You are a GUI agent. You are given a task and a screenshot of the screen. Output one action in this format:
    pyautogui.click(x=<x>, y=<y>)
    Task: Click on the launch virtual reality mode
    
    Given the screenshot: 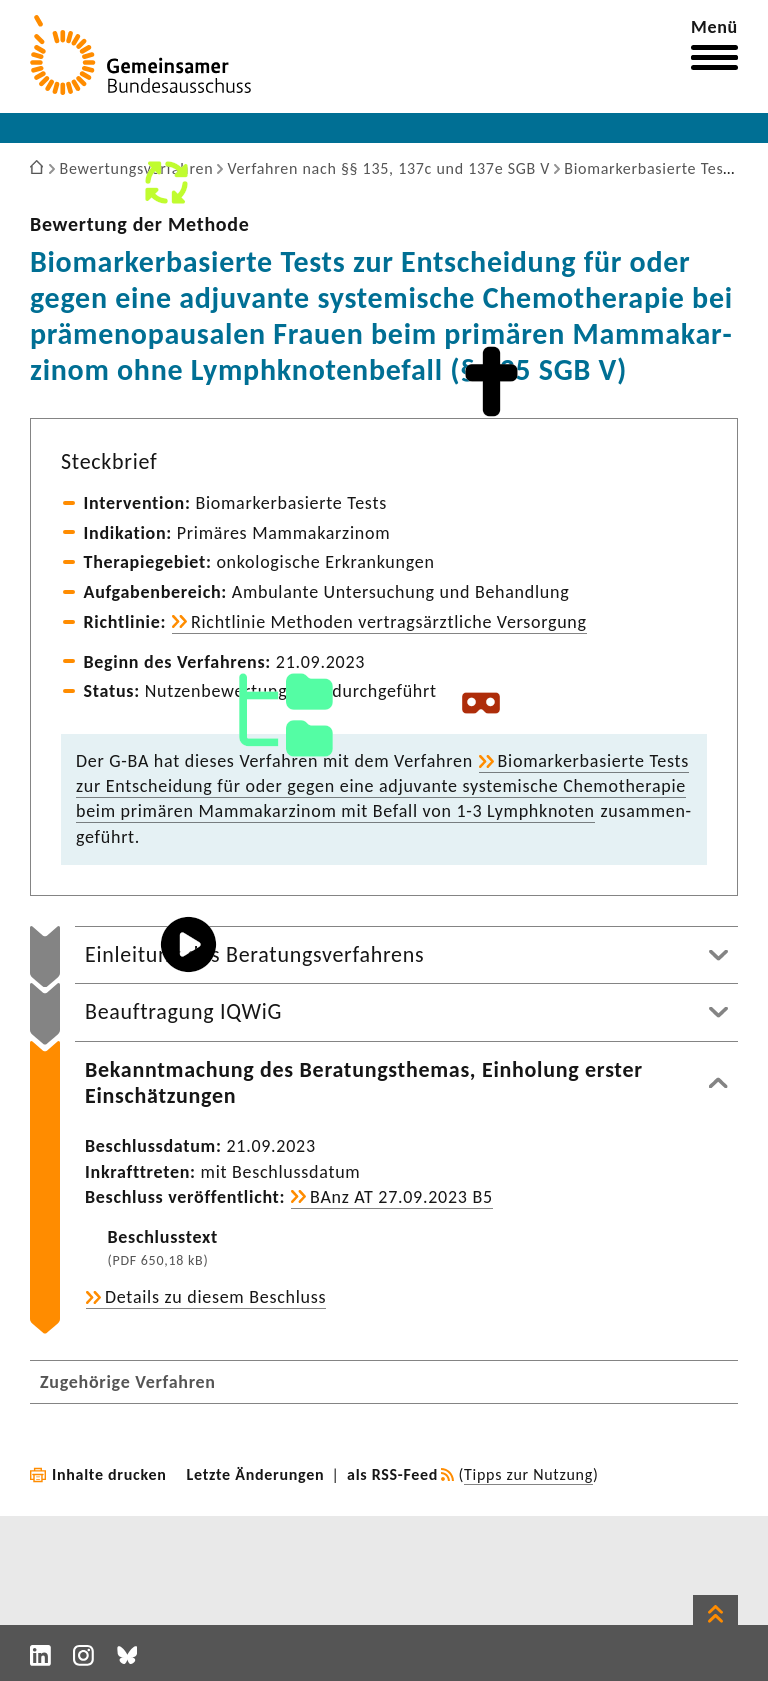 What is the action you would take?
    pyautogui.click(x=481, y=703)
    